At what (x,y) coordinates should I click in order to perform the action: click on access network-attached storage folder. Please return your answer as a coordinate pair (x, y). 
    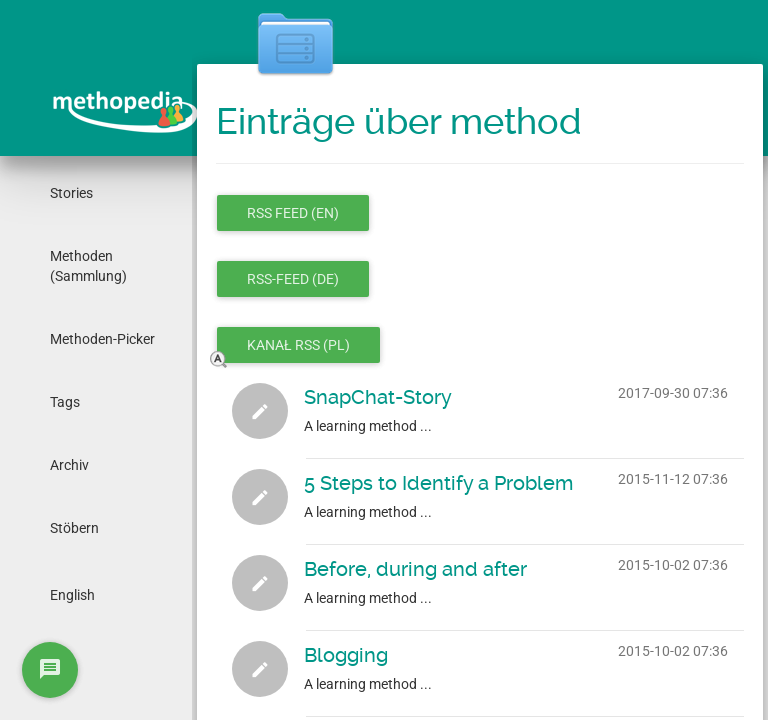
    Looking at the image, I should click on (295, 43).